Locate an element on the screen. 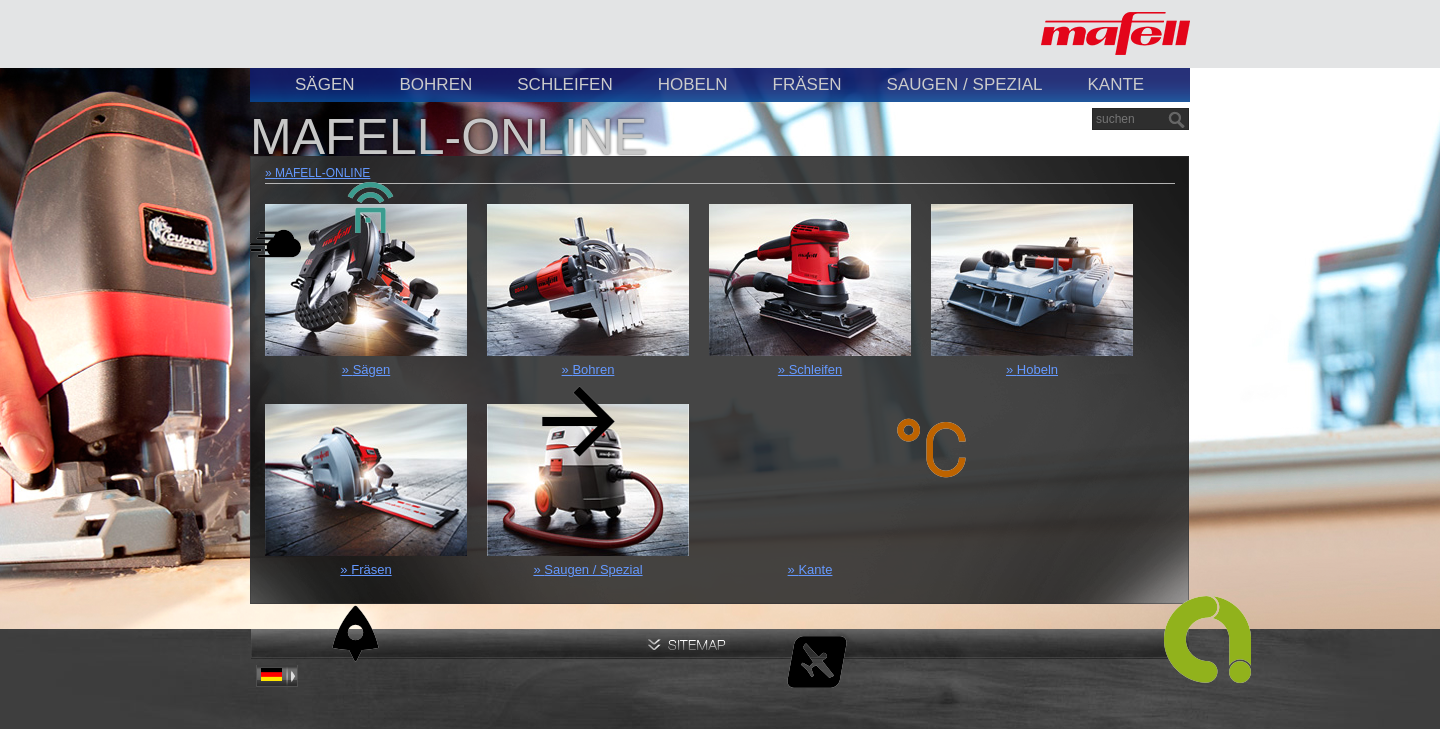 The image size is (1440, 729). control a connected smart device is located at coordinates (370, 207).